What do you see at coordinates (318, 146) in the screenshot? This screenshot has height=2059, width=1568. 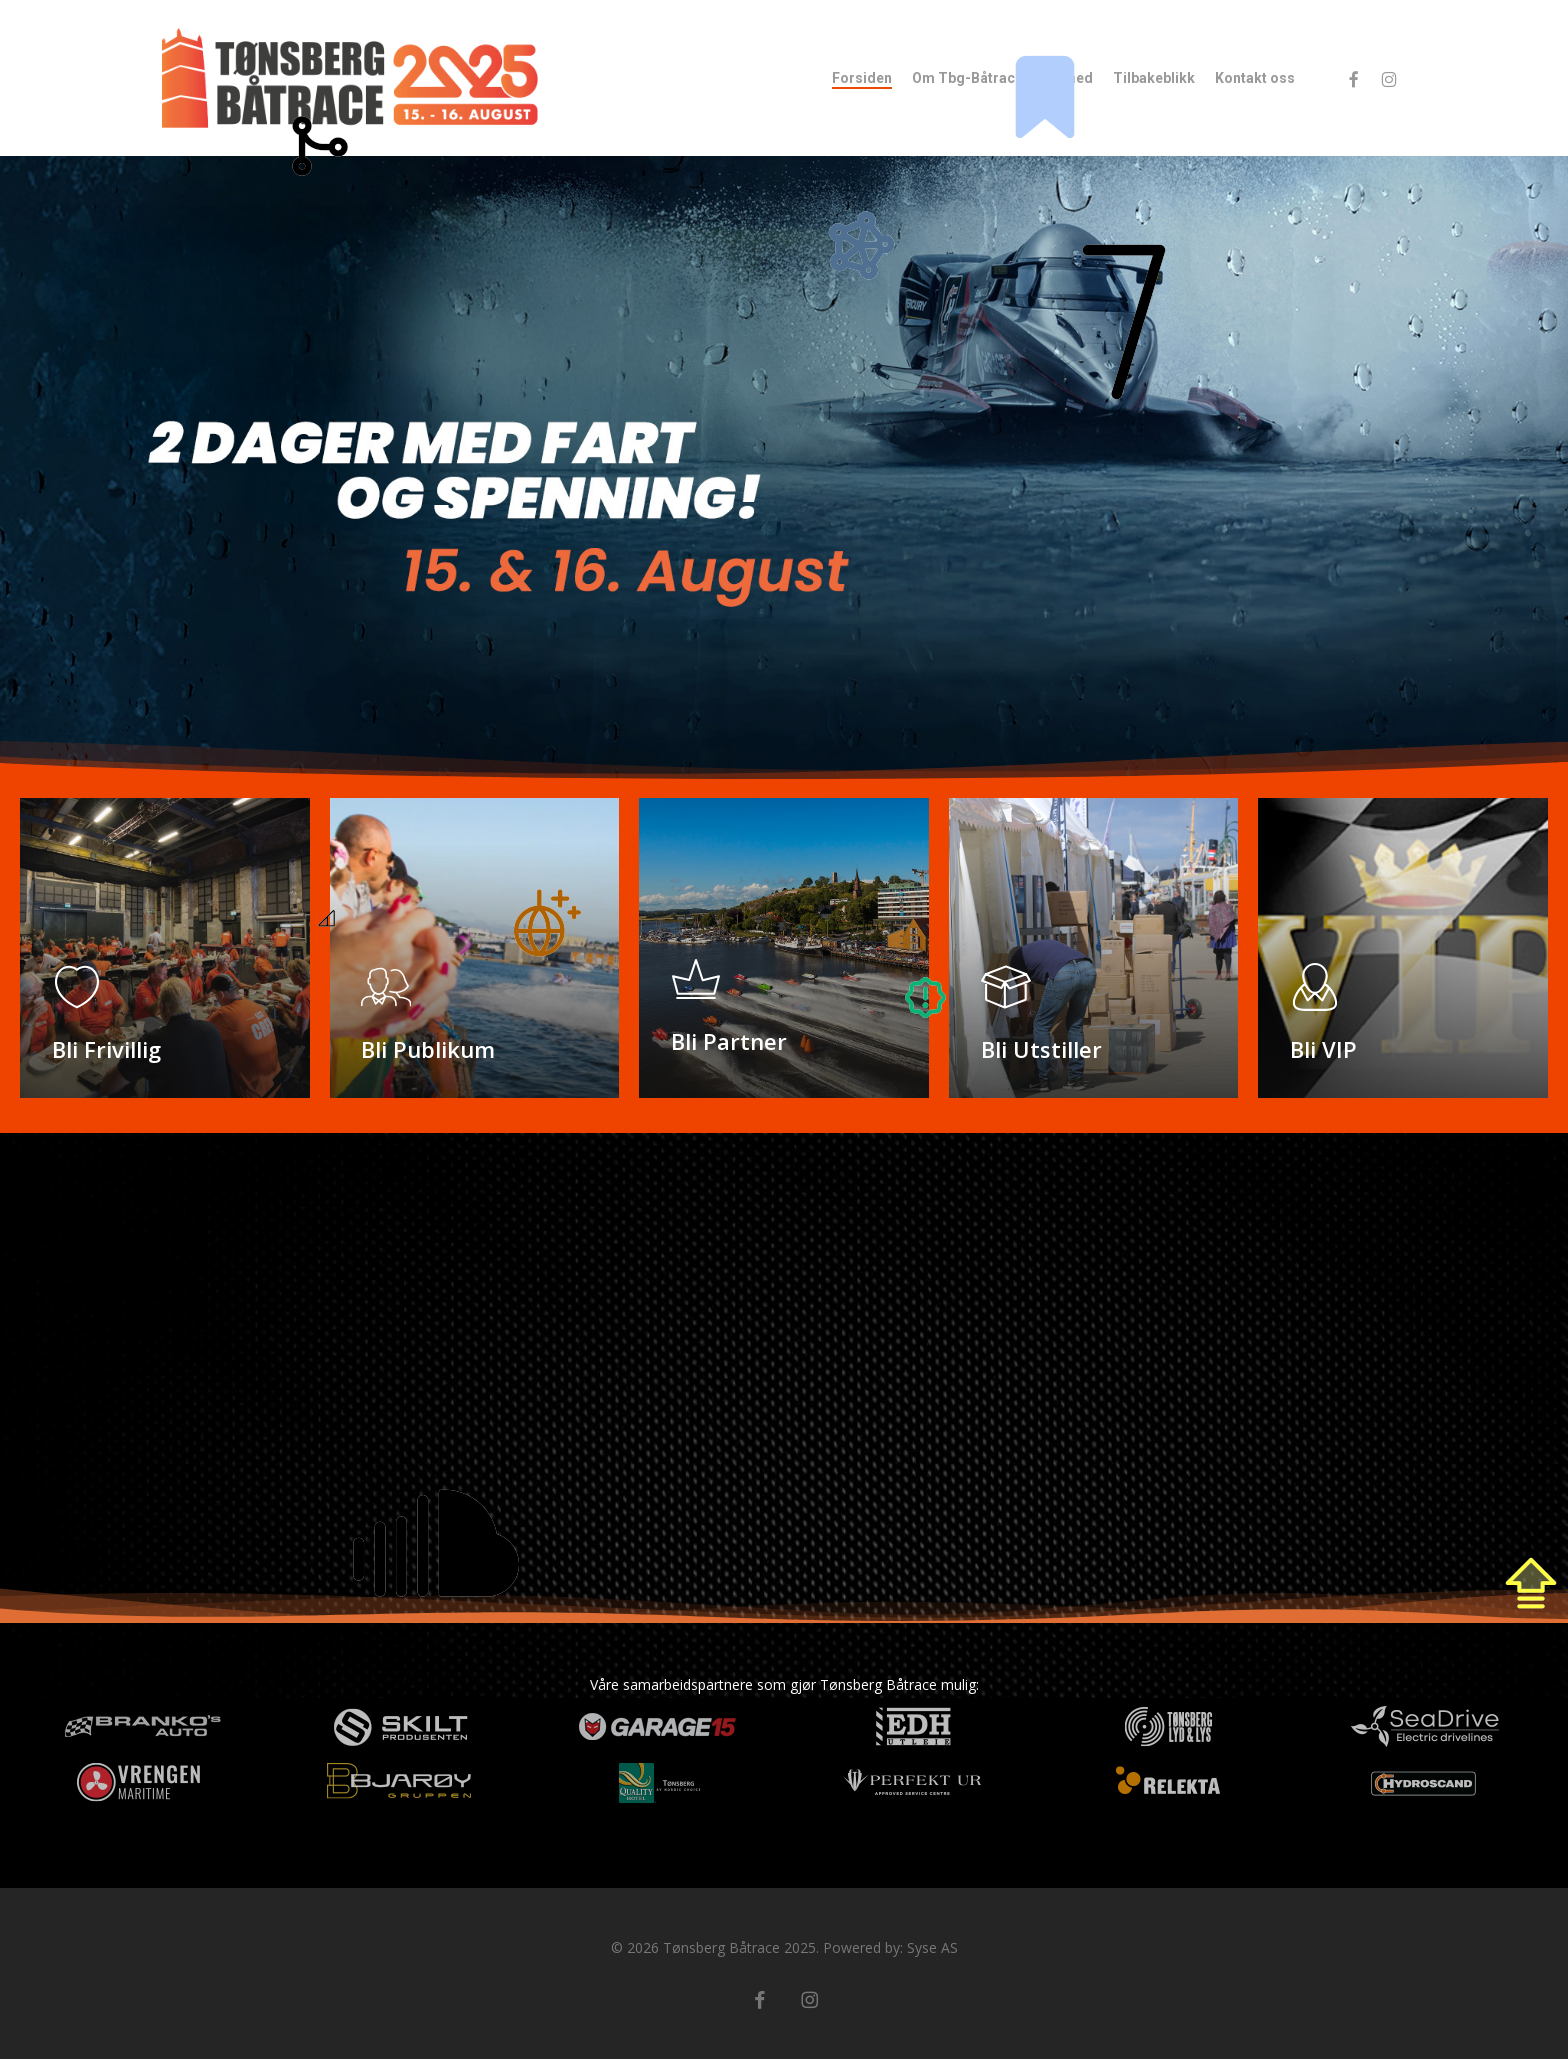 I see `merge a branch into the main codebase` at bounding box center [318, 146].